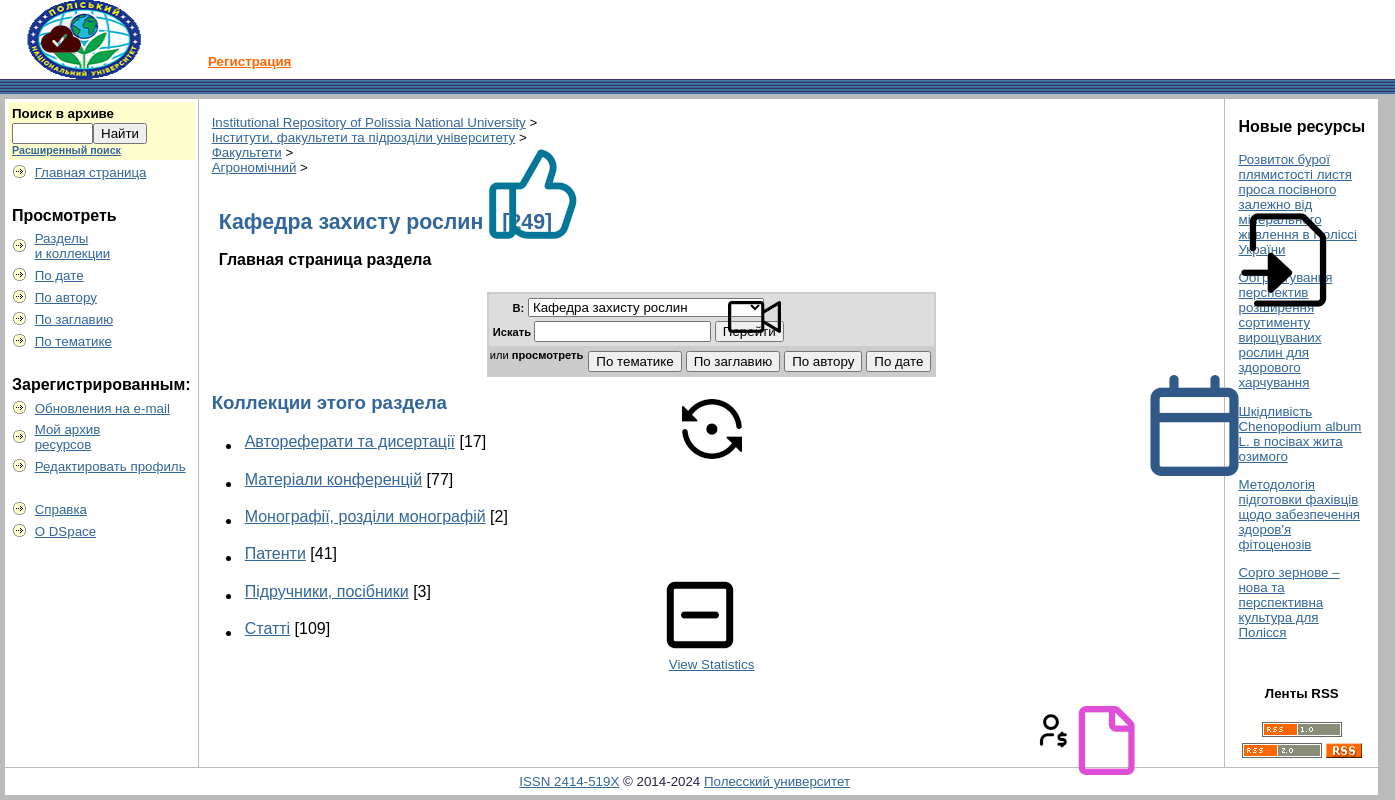 This screenshot has height=800, width=1395. Describe the element at coordinates (754, 317) in the screenshot. I see `start a video call` at that location.